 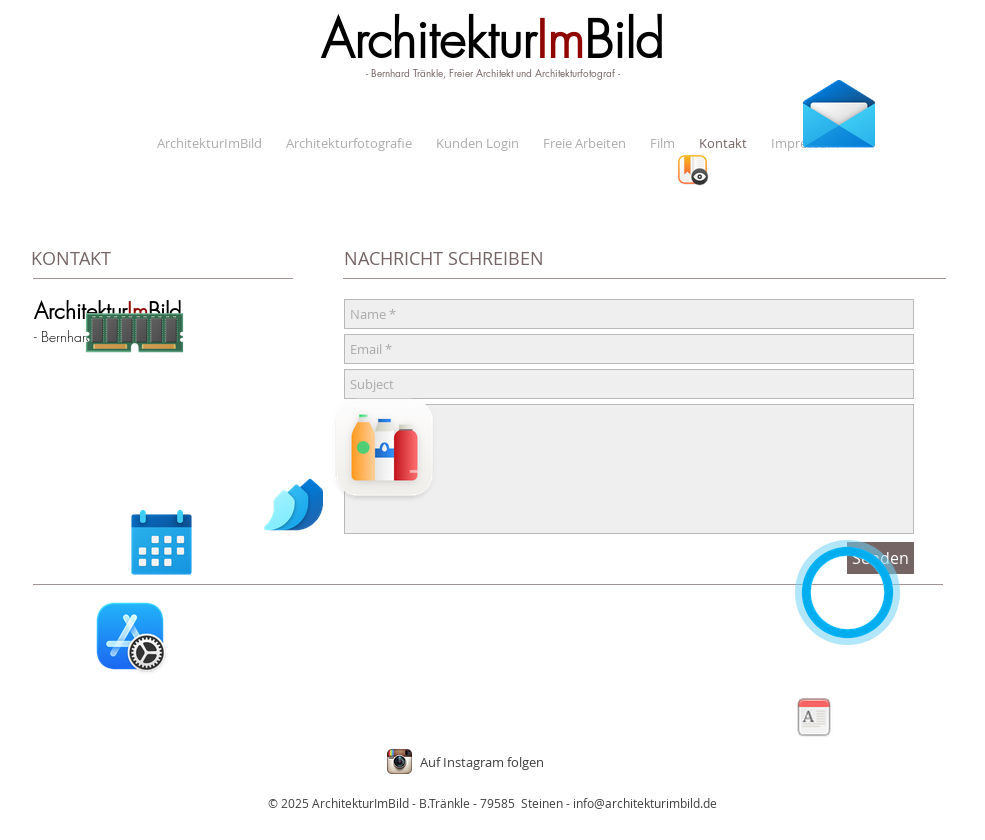 I want to click on view system memory information, so click(x=134, y=334).